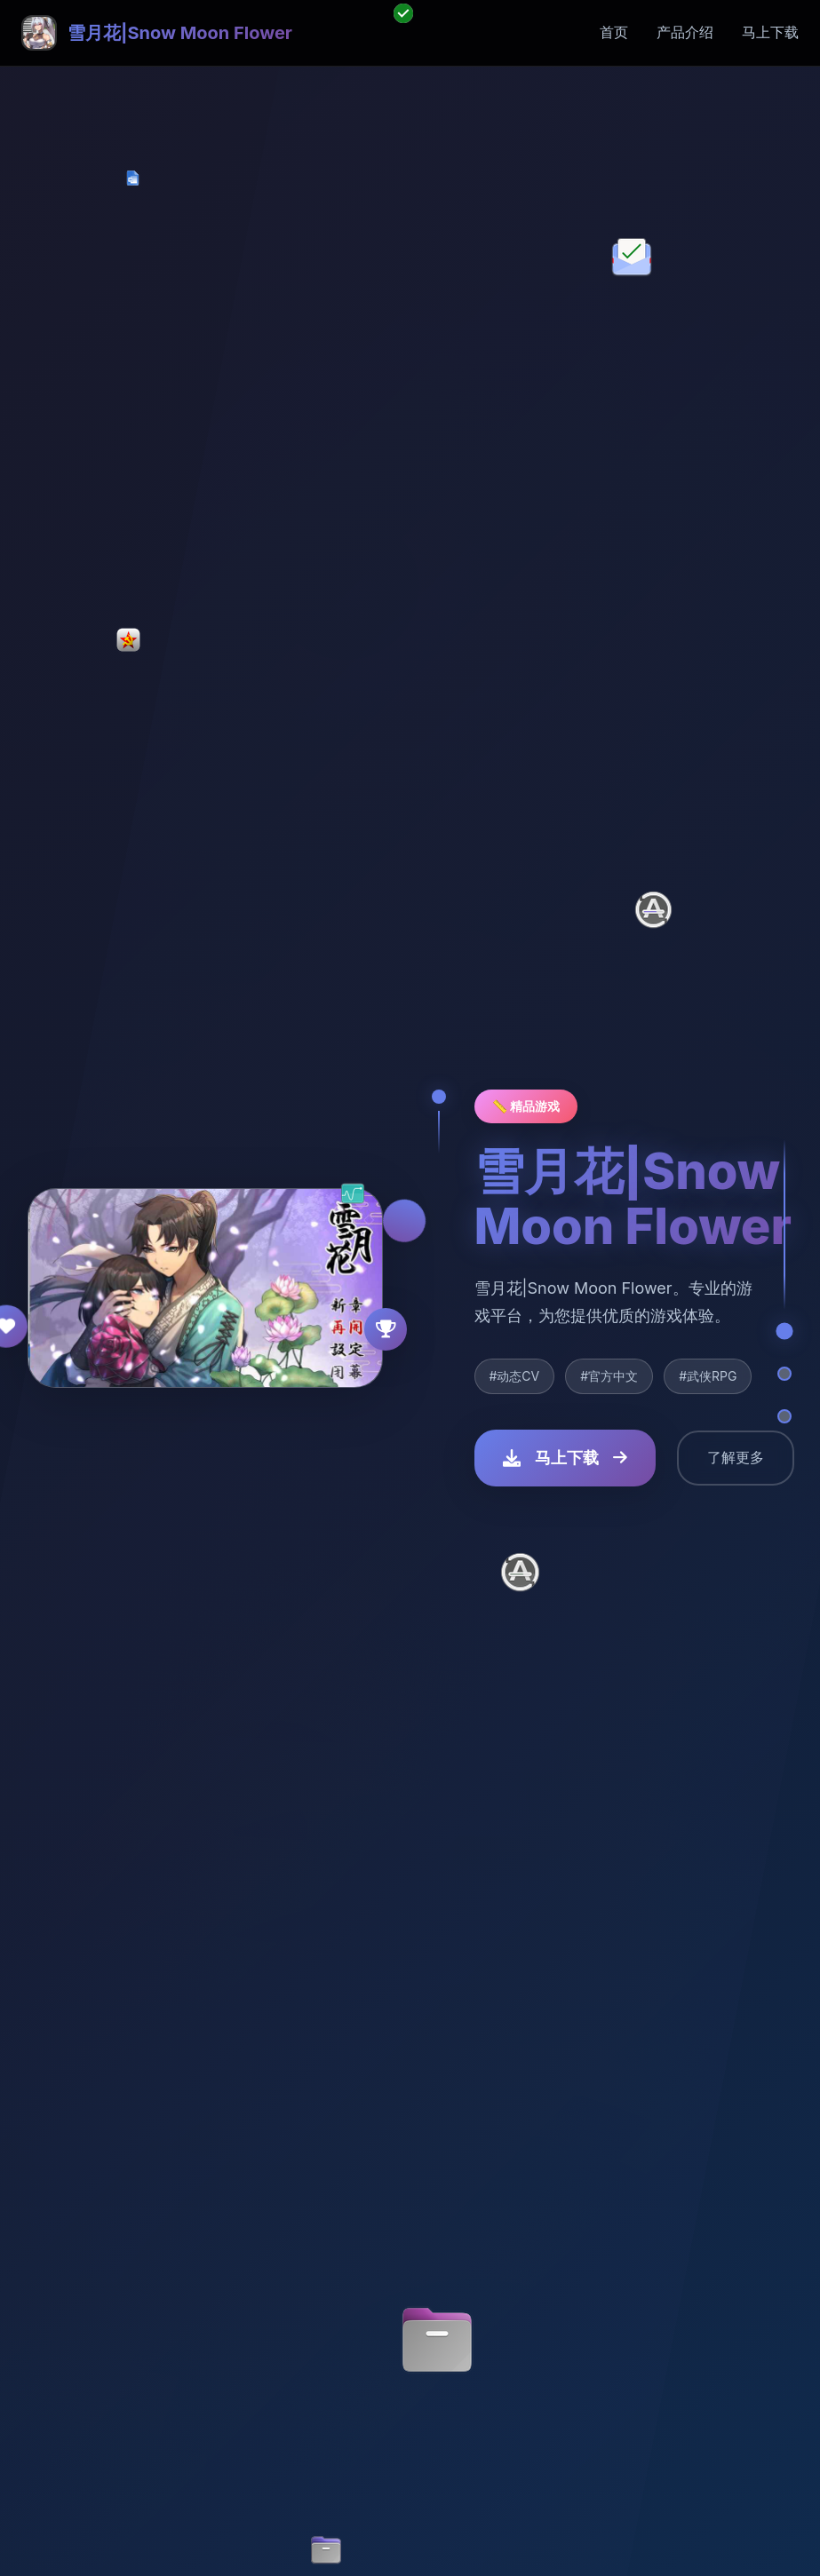 This screenshot has height=2576, width=820. Describe the element at coordinates (520, 1572) in the screenshot. I see `open the software update manager` at that location.